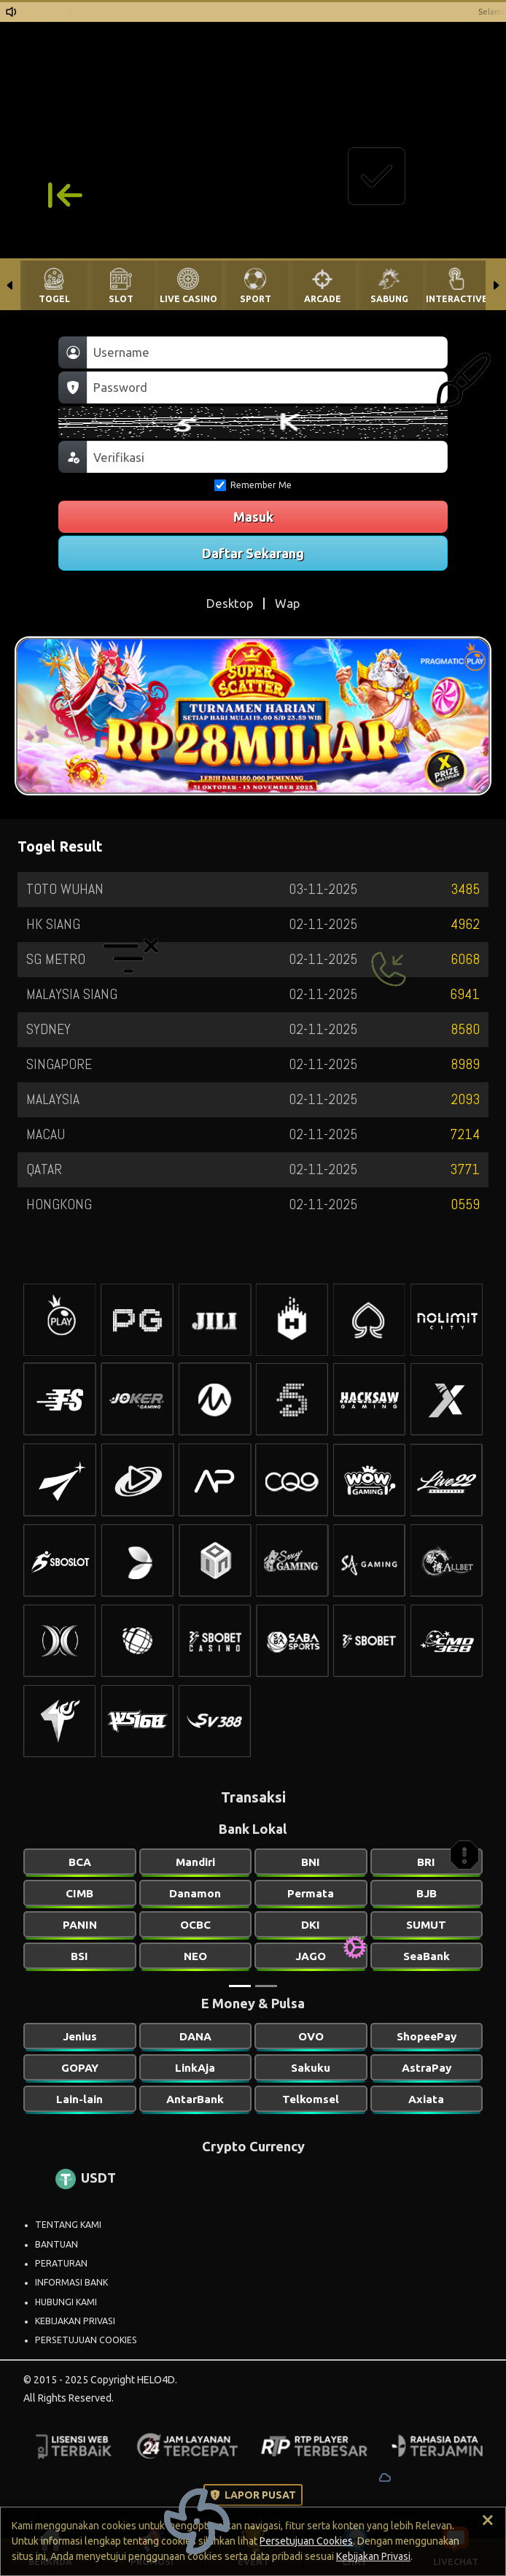 This screenshot has height=2576, width=506. I want to click on a selected or checked item, so click(376, 176).